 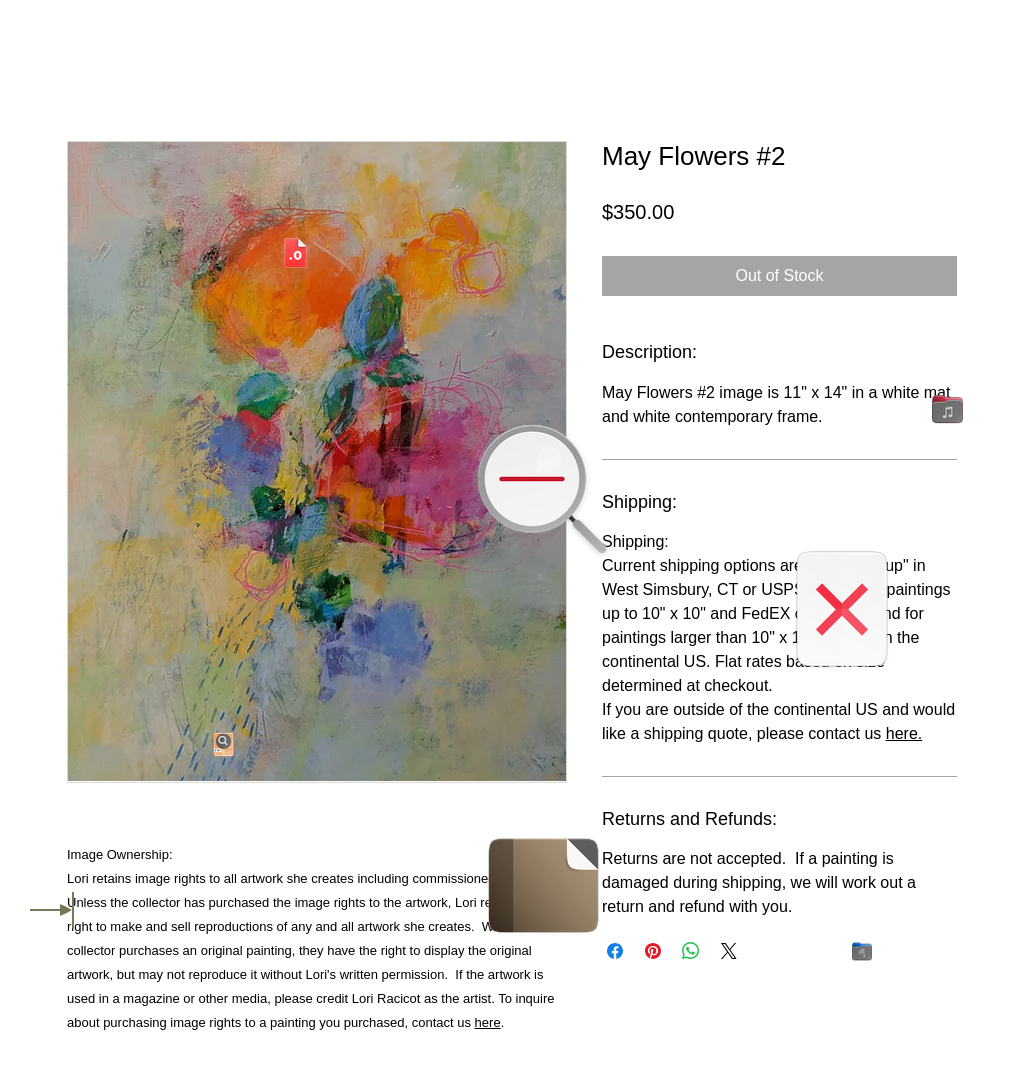 I want to click on resolving package dependencies, so click(x=223, y=744).